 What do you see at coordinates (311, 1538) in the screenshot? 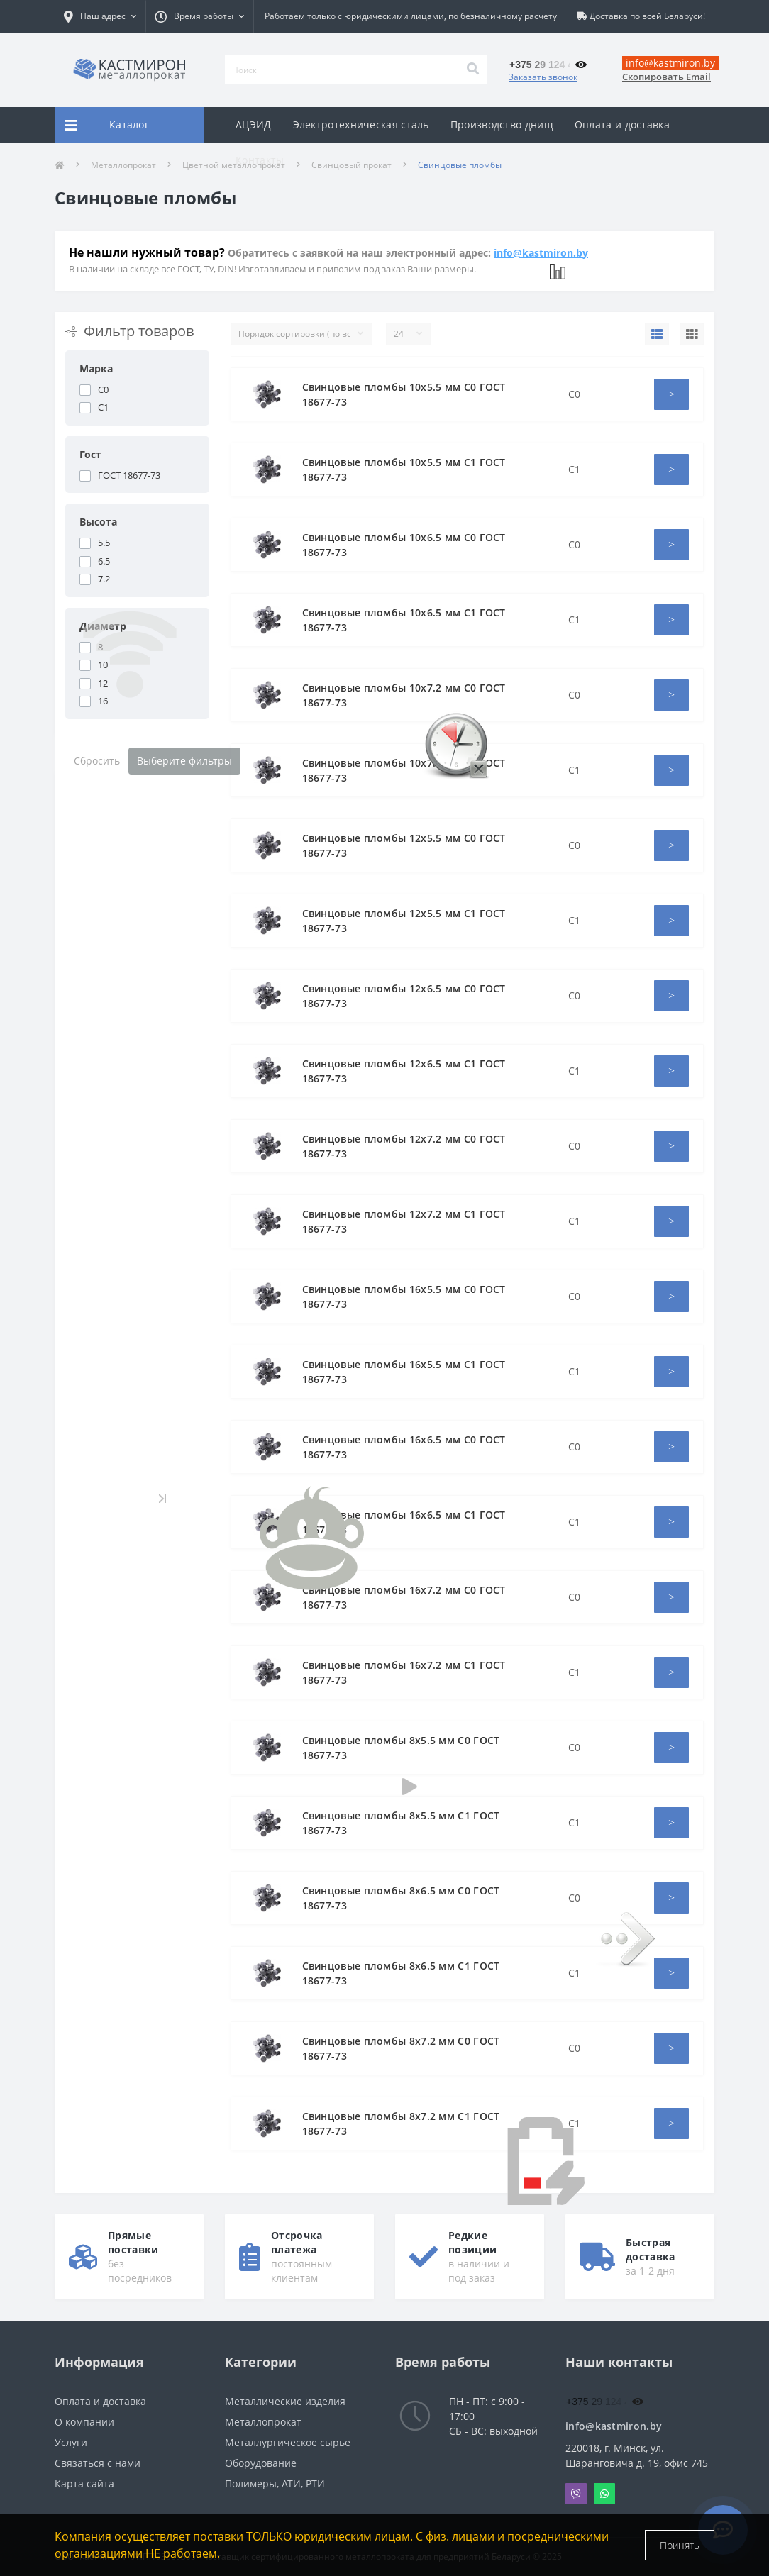
I see `insert monkey face emoji` at bounding box center [311, 1538].